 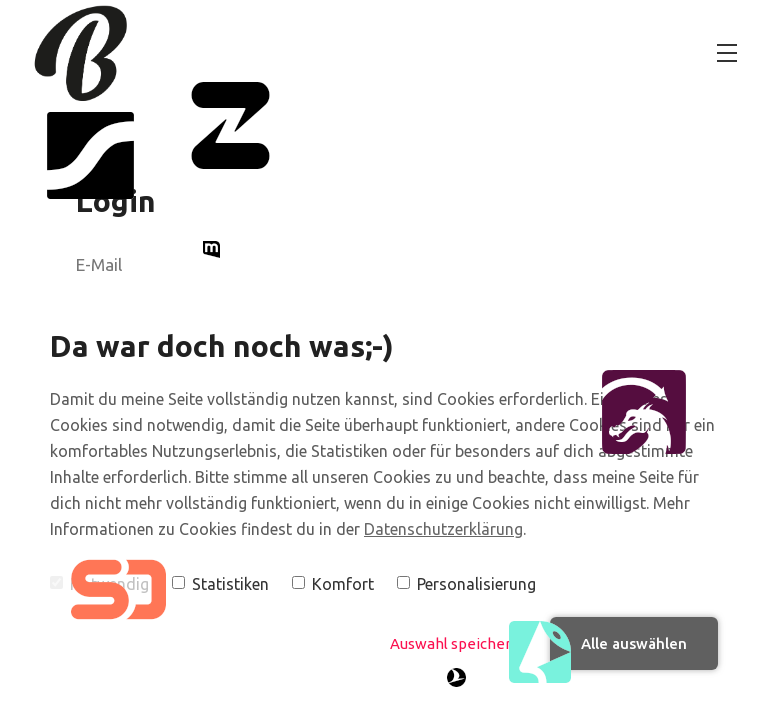 I want to click on open LightBurn laser cutting software, so click(x=644, y=412).